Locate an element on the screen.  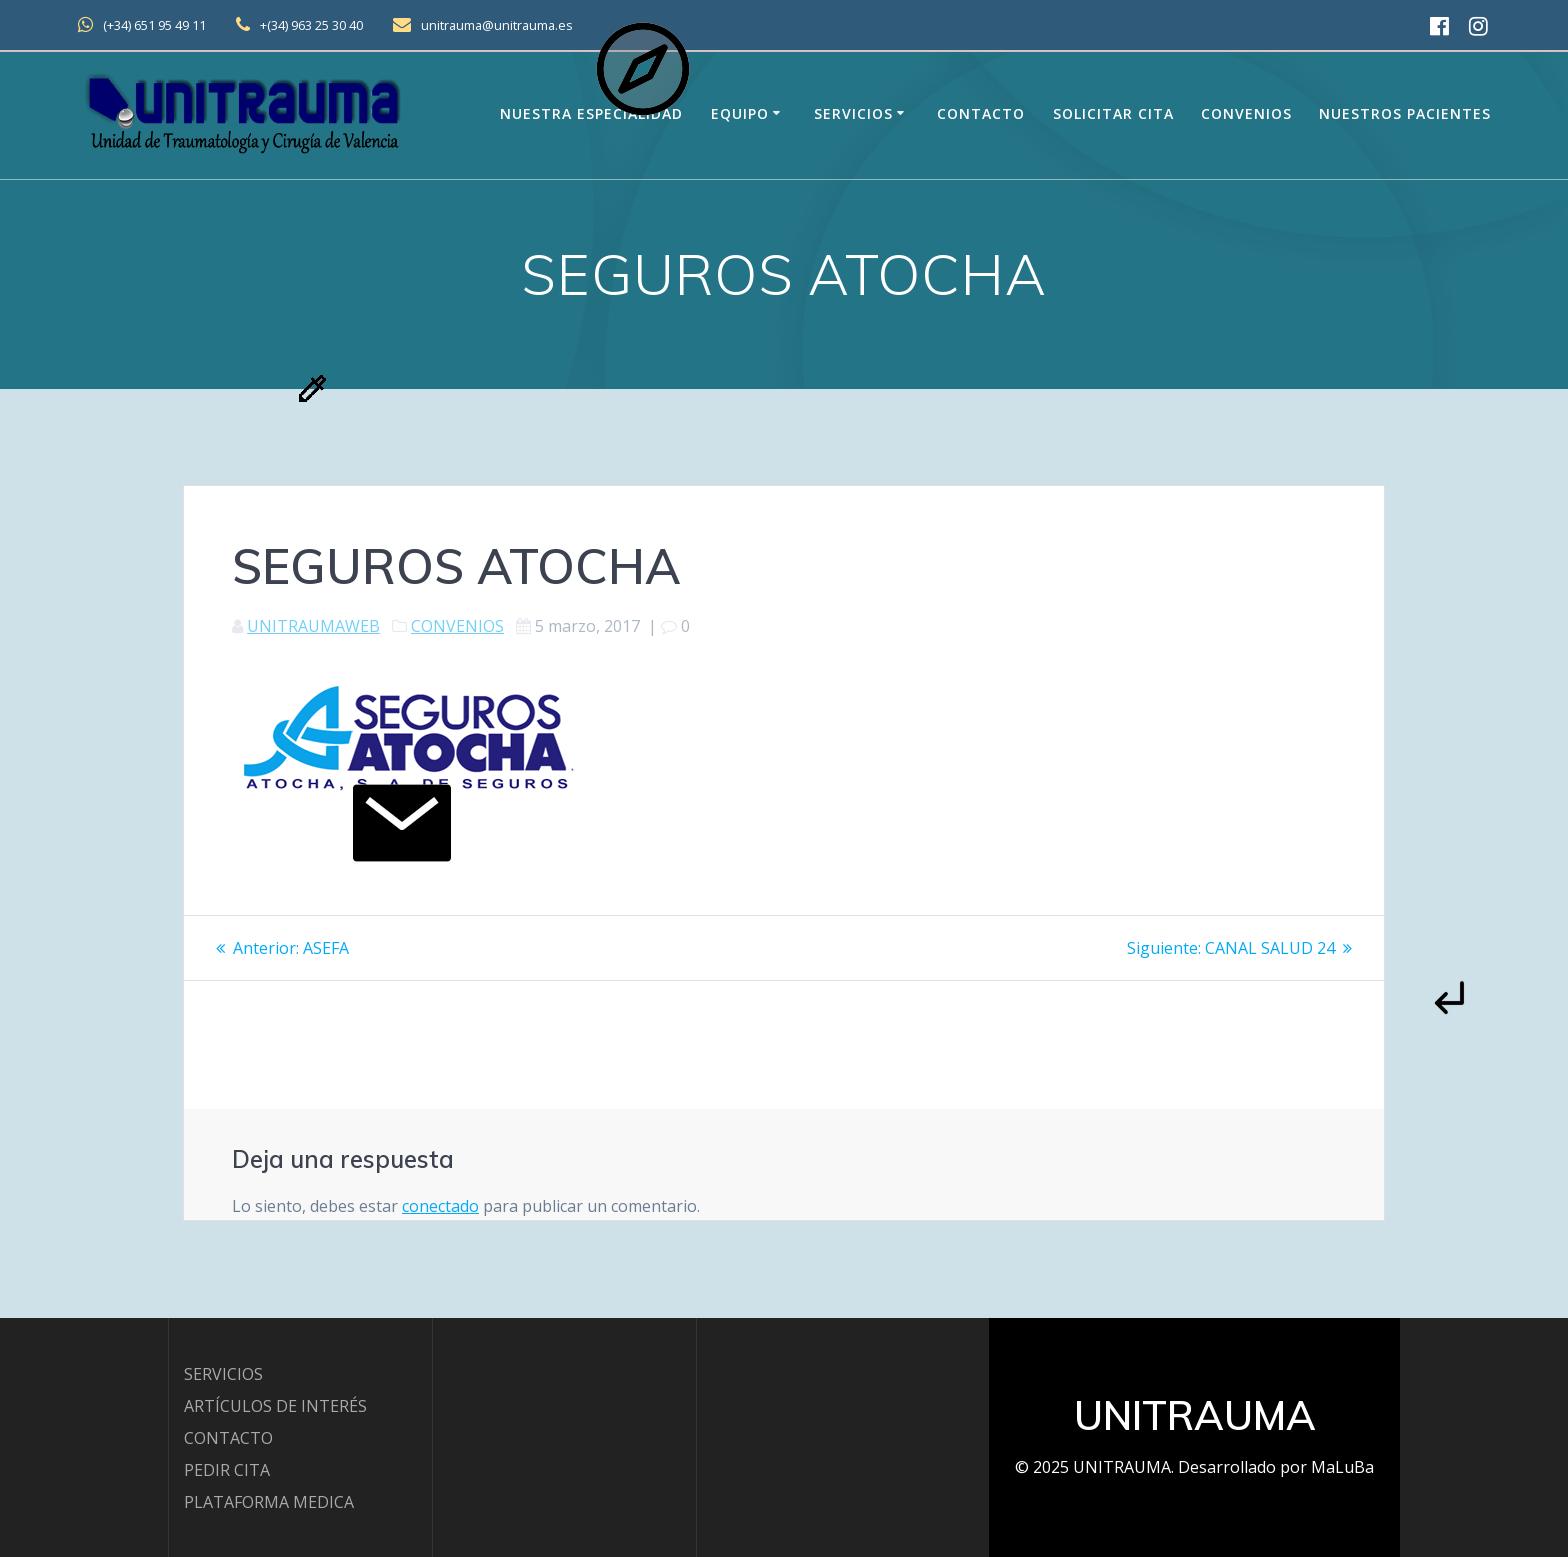
access navigation or directions is located at coordinates (643, 69).